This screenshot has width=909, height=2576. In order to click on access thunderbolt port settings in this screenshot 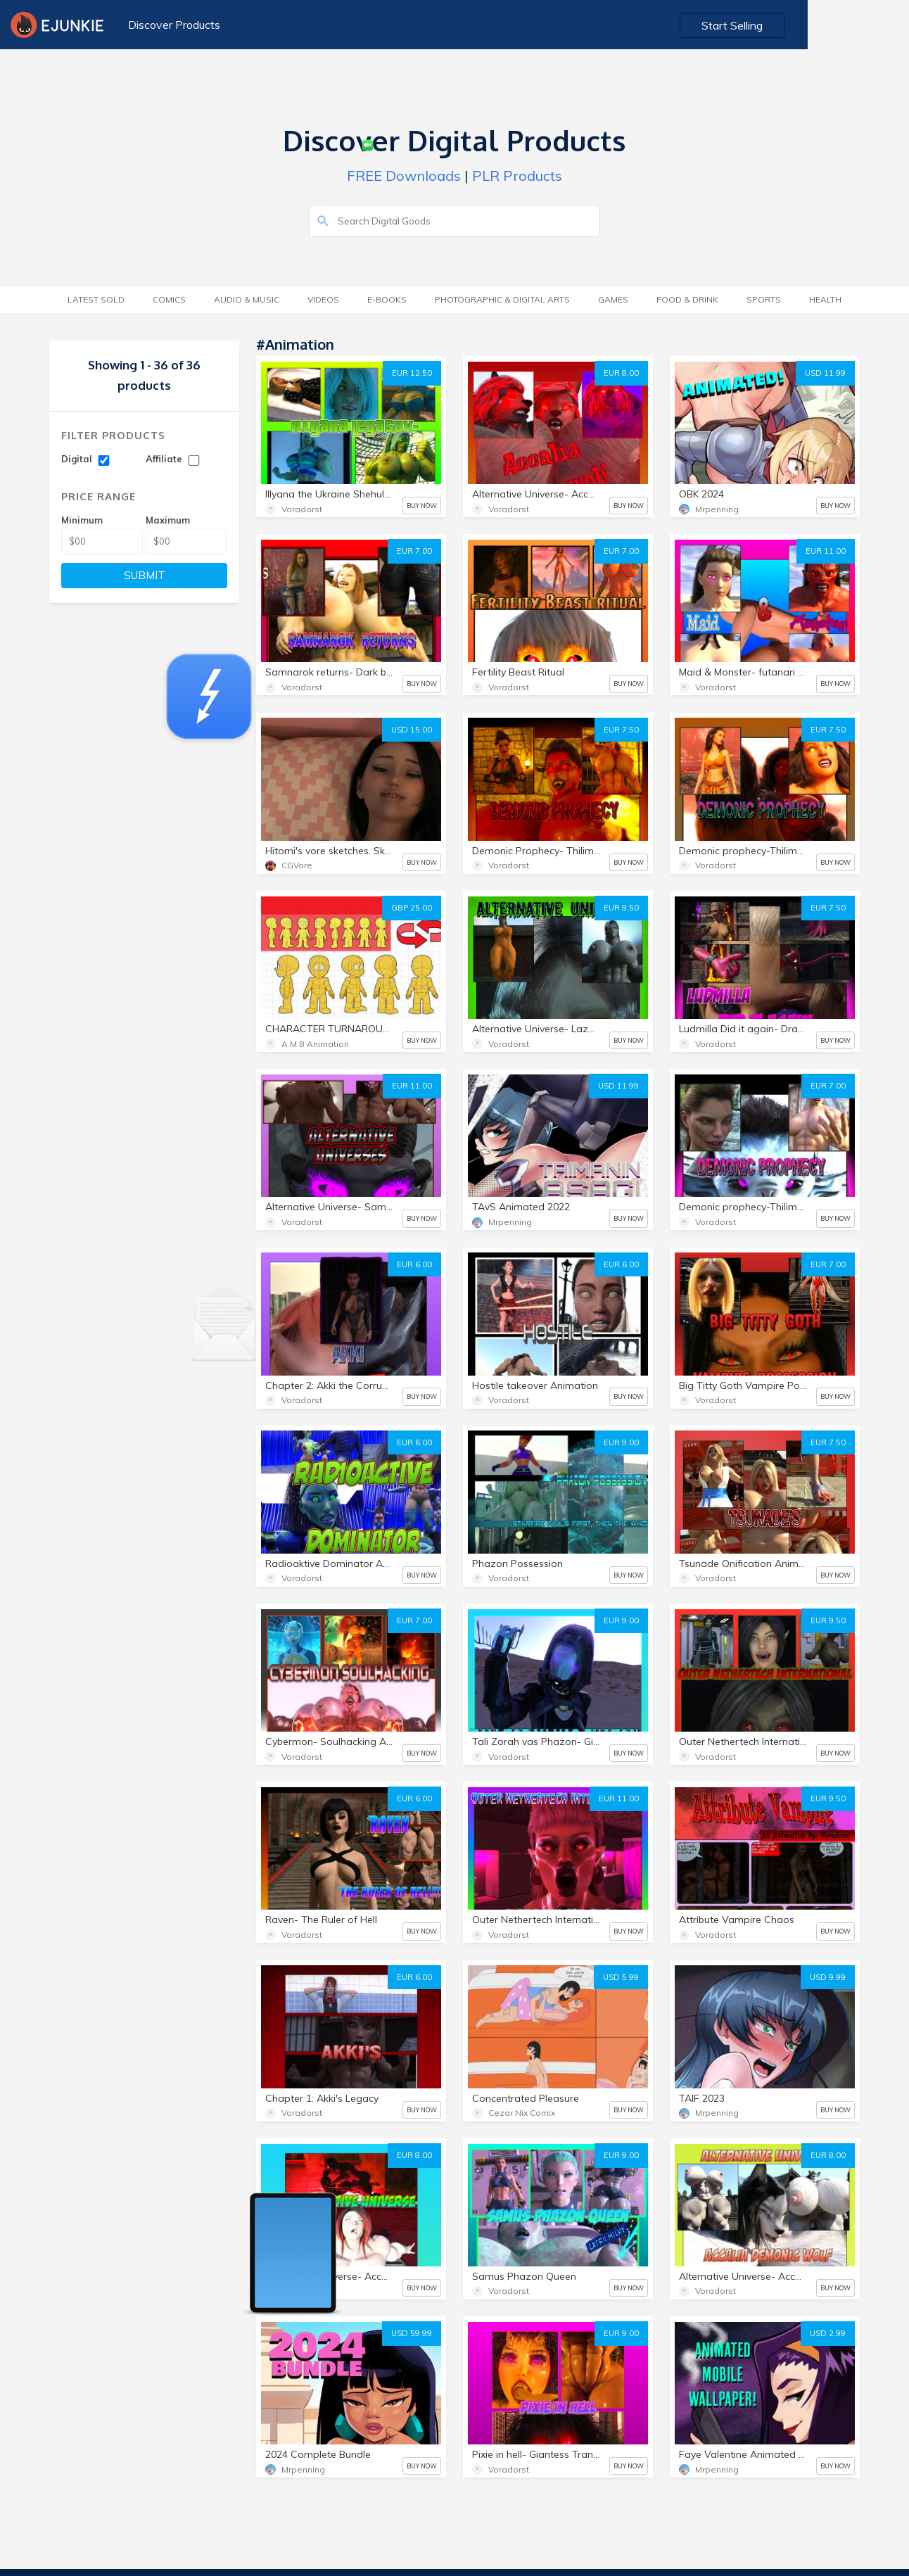, I will do `click(209, 698)`.